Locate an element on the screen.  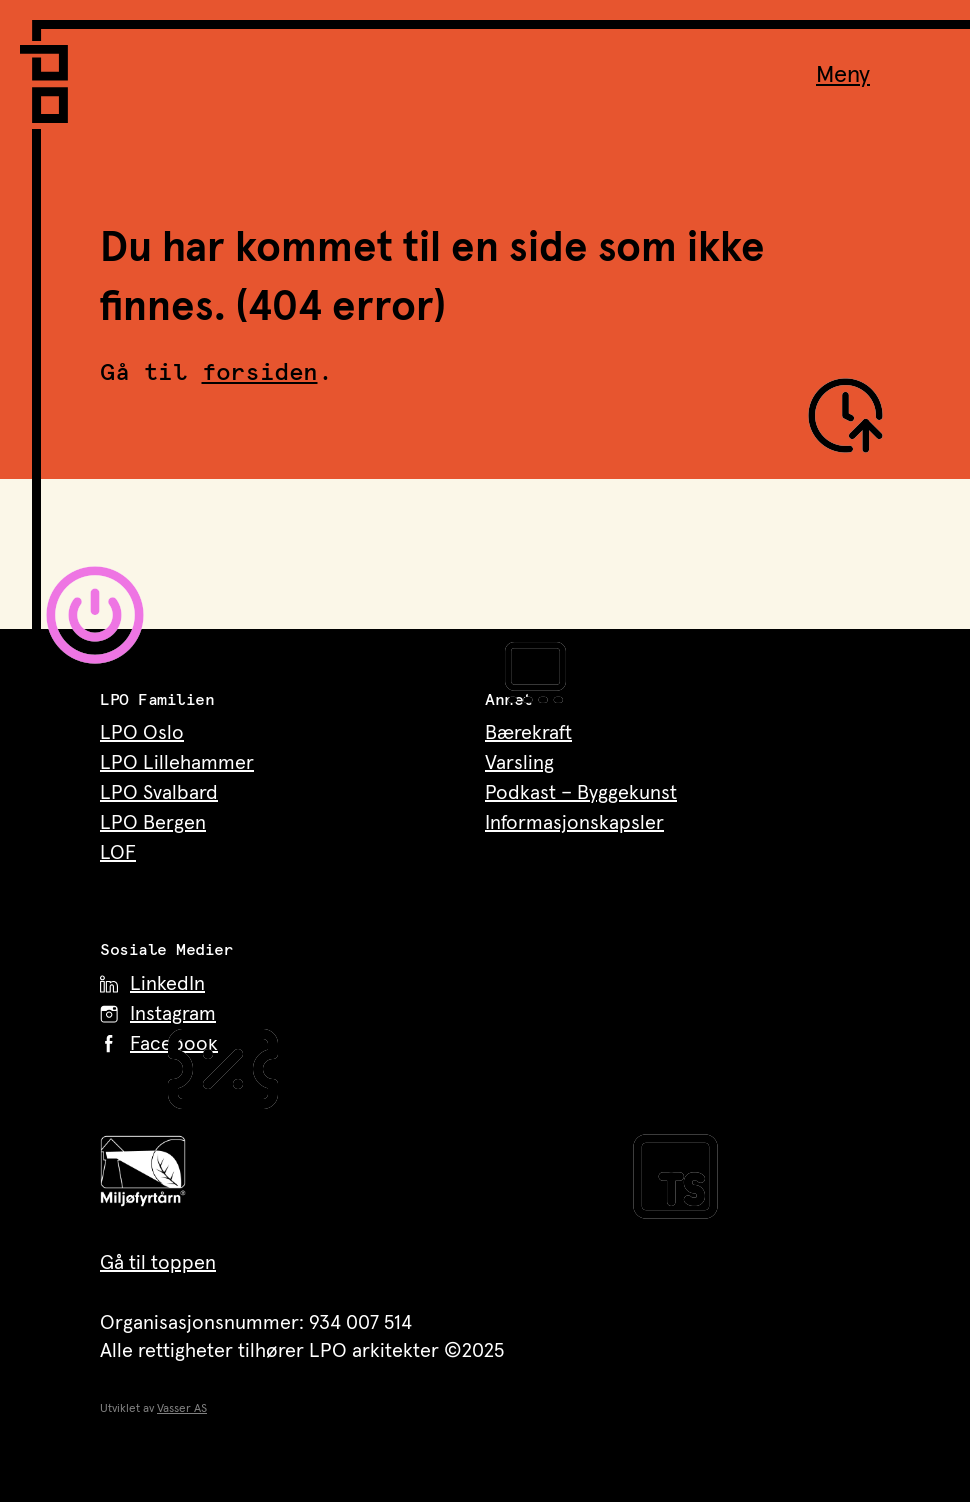
indicates a TypeScript file or project is located at coordinates (675, 1176).